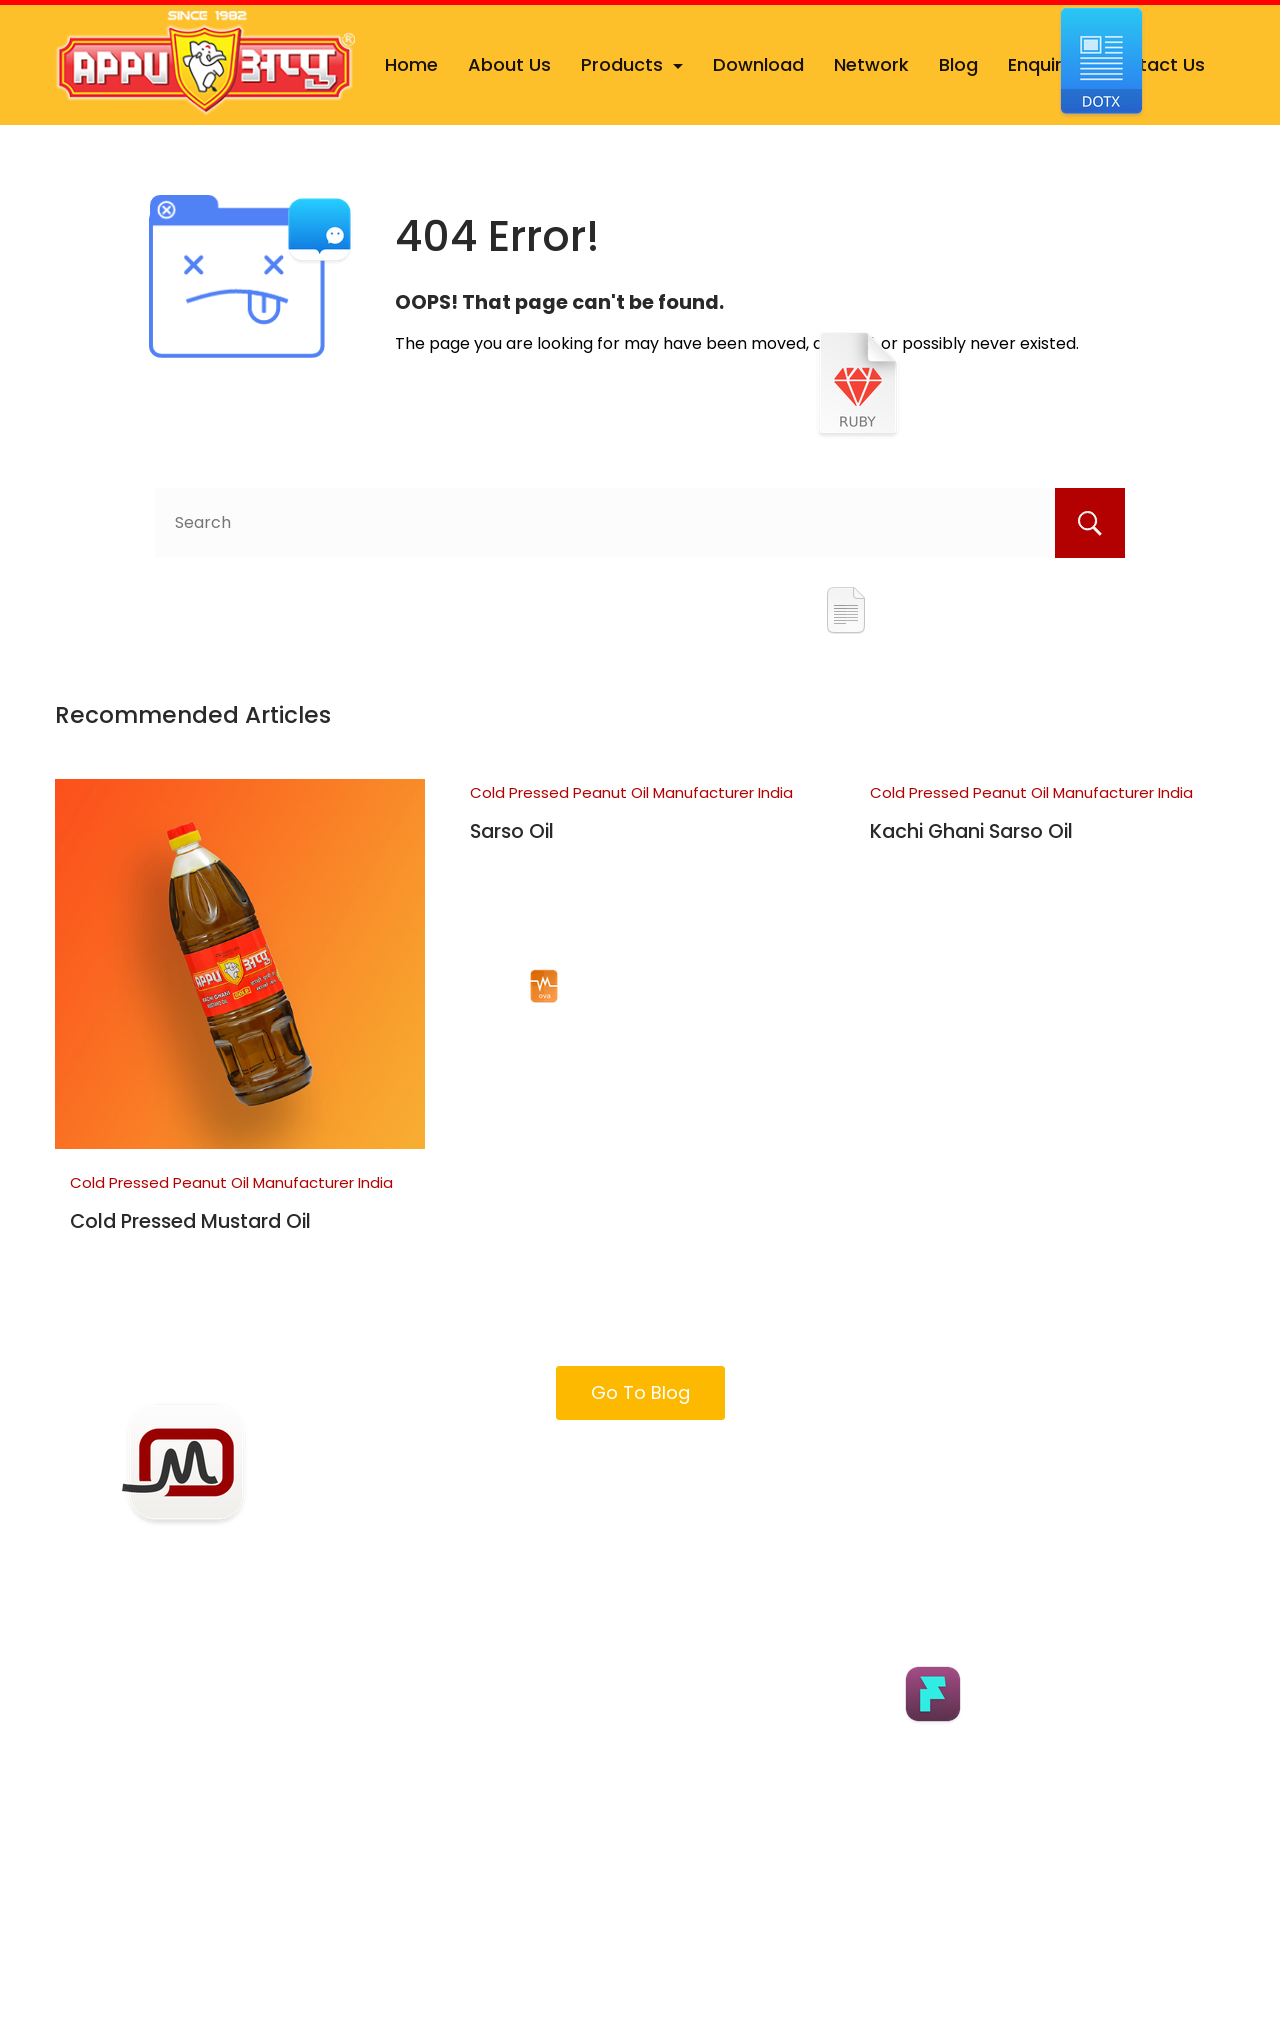 The image size is (1280, 2039). Describe the element at coordinates (846, 610) in the screenshot. I see `a plain text file` at that location.